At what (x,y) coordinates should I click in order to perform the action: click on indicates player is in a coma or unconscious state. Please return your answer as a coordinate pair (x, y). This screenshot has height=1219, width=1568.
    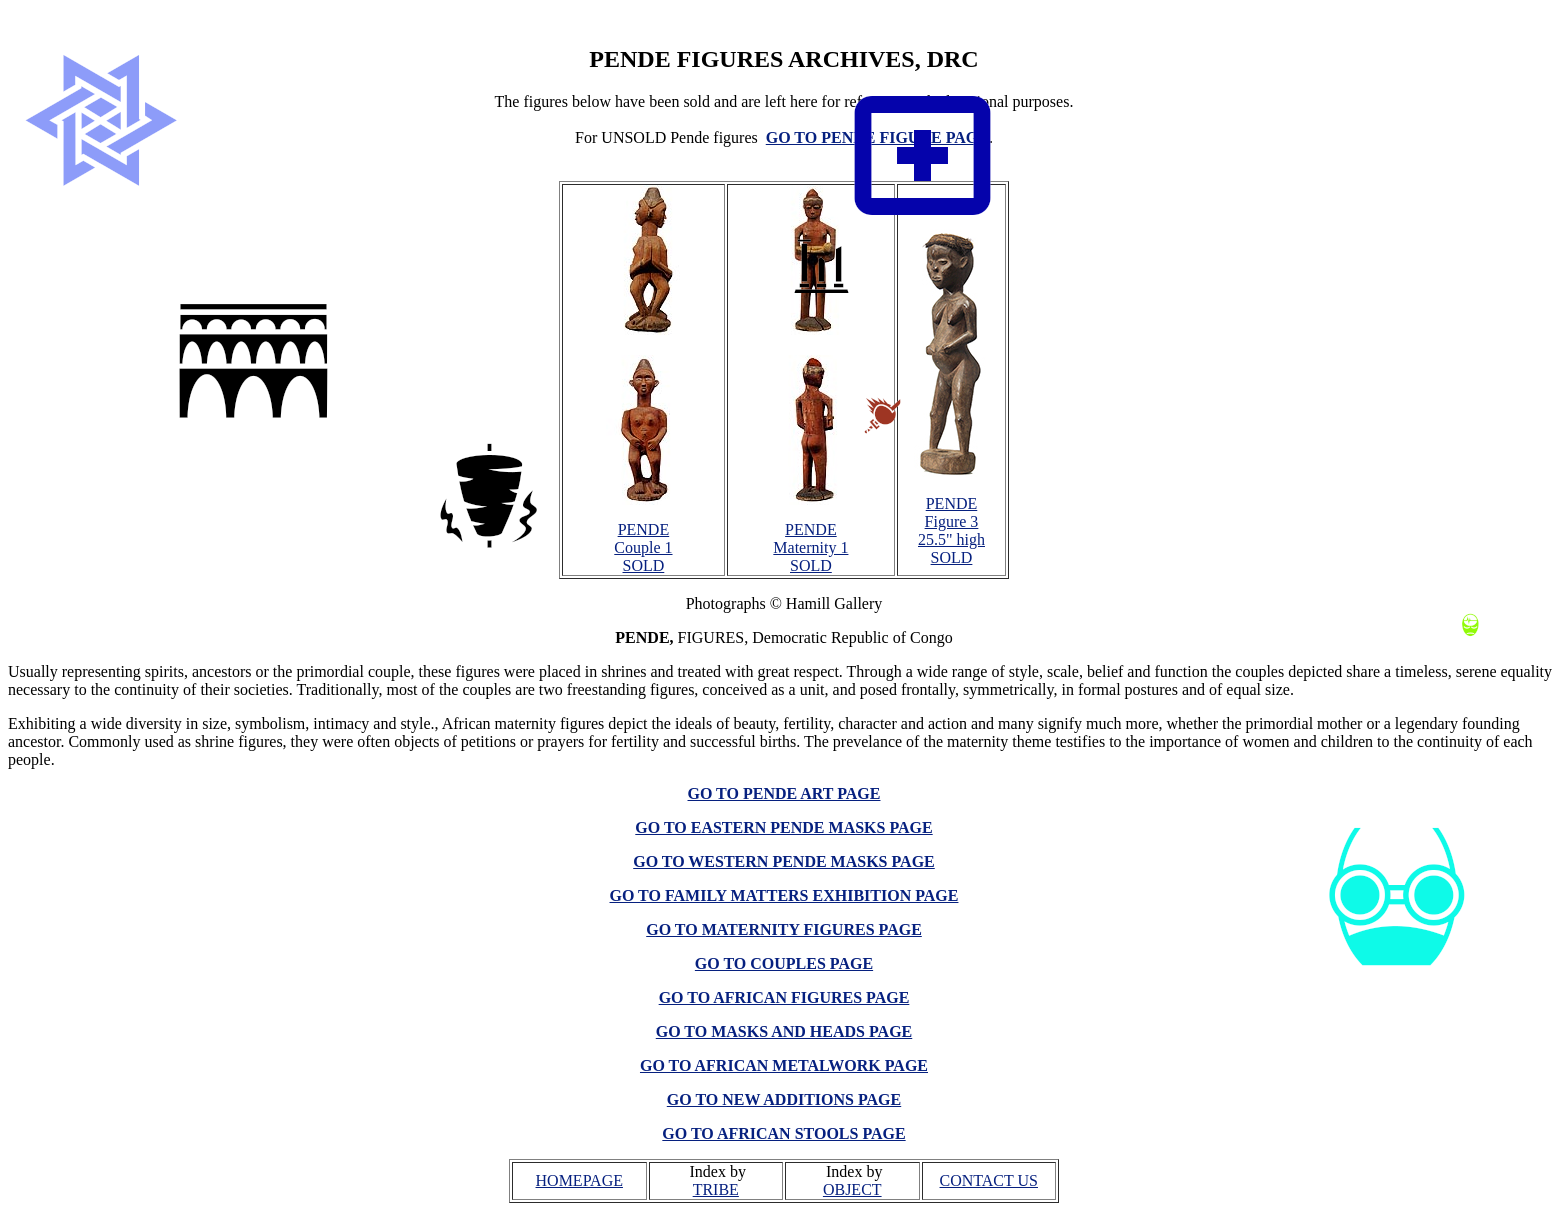
    Looking at the image, I should click on (1470, 625).